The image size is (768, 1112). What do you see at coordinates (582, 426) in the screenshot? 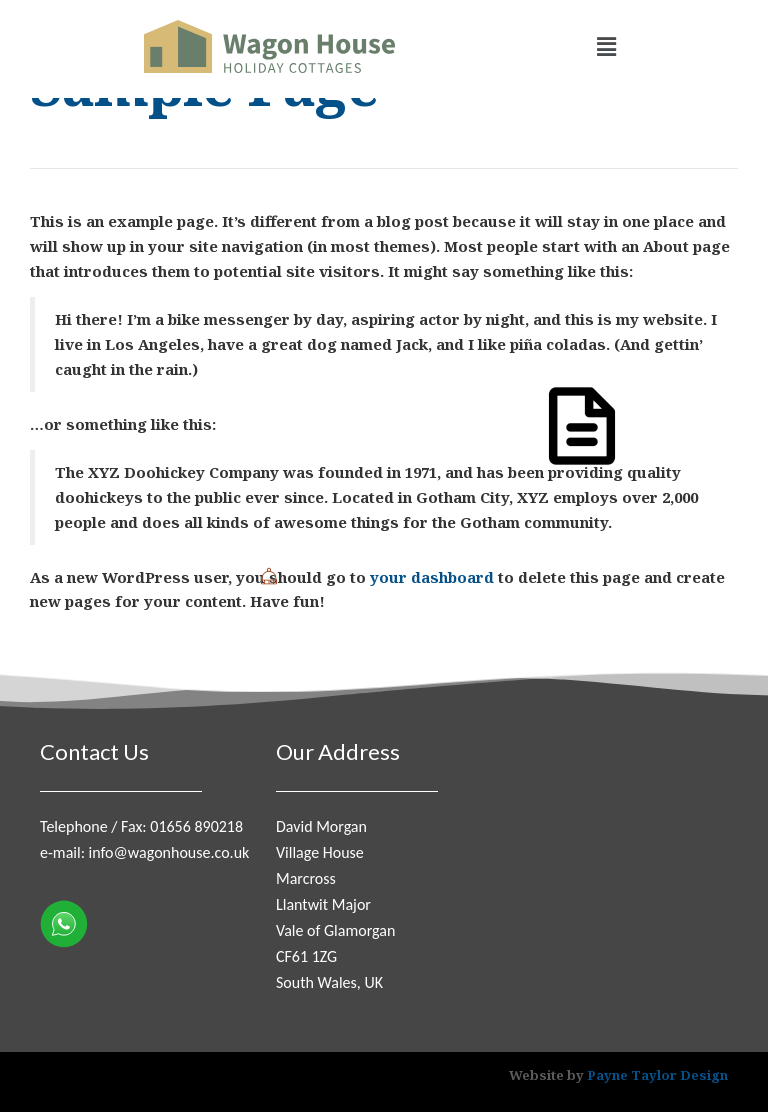
I see `view document or text file` at bounding box center [582, 426].